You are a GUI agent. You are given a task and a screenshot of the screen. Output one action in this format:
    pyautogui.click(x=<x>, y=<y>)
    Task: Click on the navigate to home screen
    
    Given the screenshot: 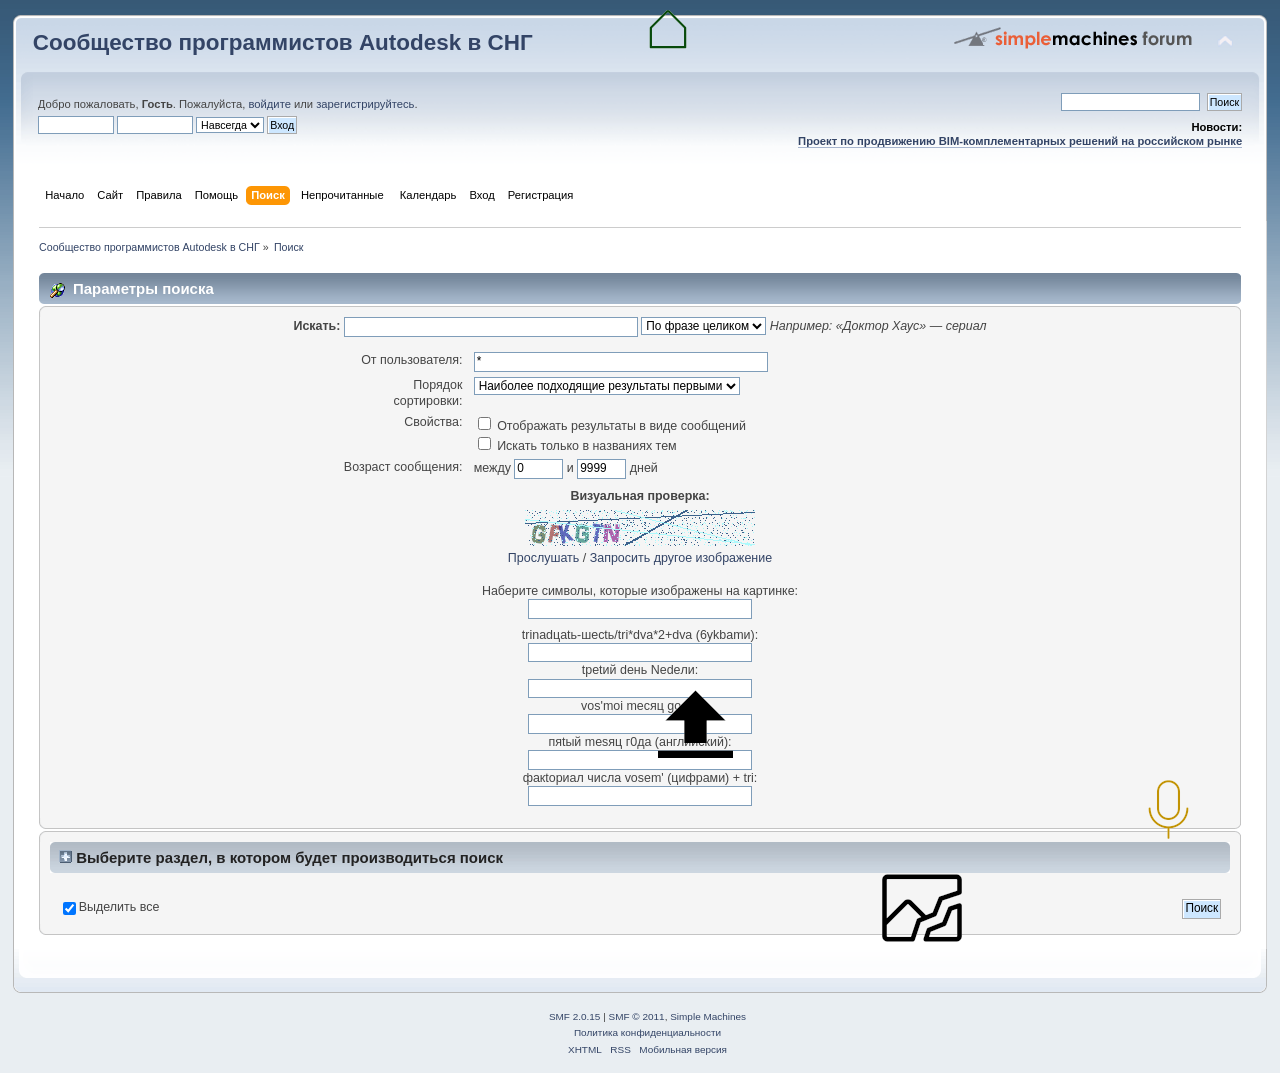 What is the action you would take?
    pyautogui.click(x=668, y=30)
    